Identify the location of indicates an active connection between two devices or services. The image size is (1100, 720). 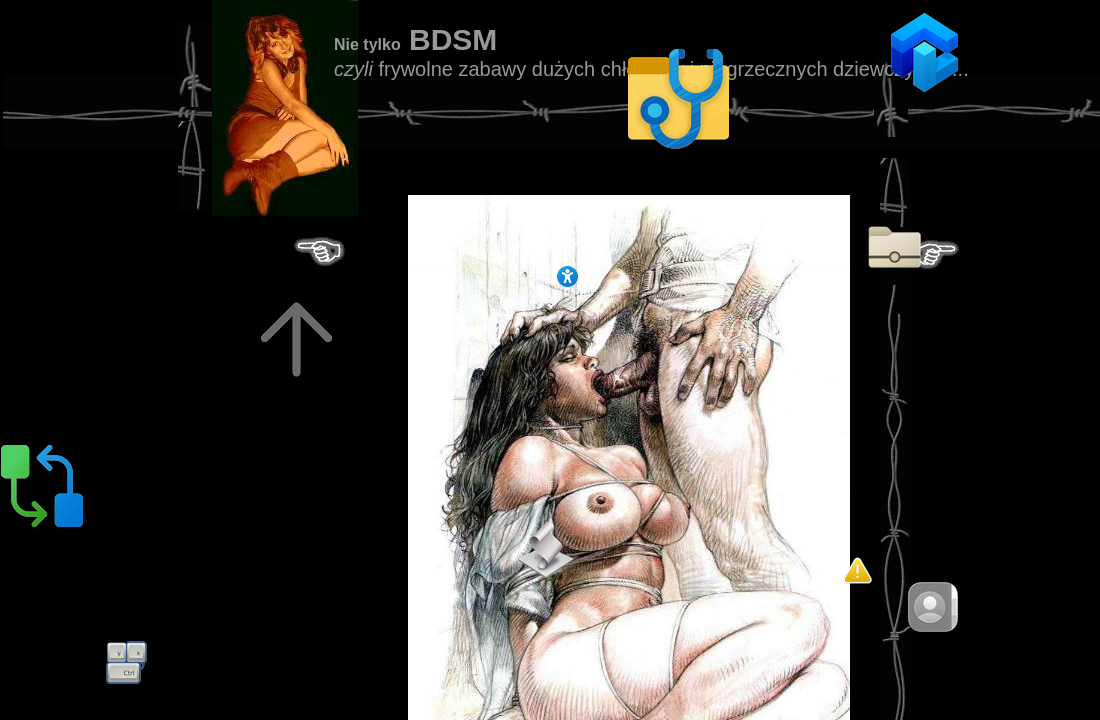
(42, 486).